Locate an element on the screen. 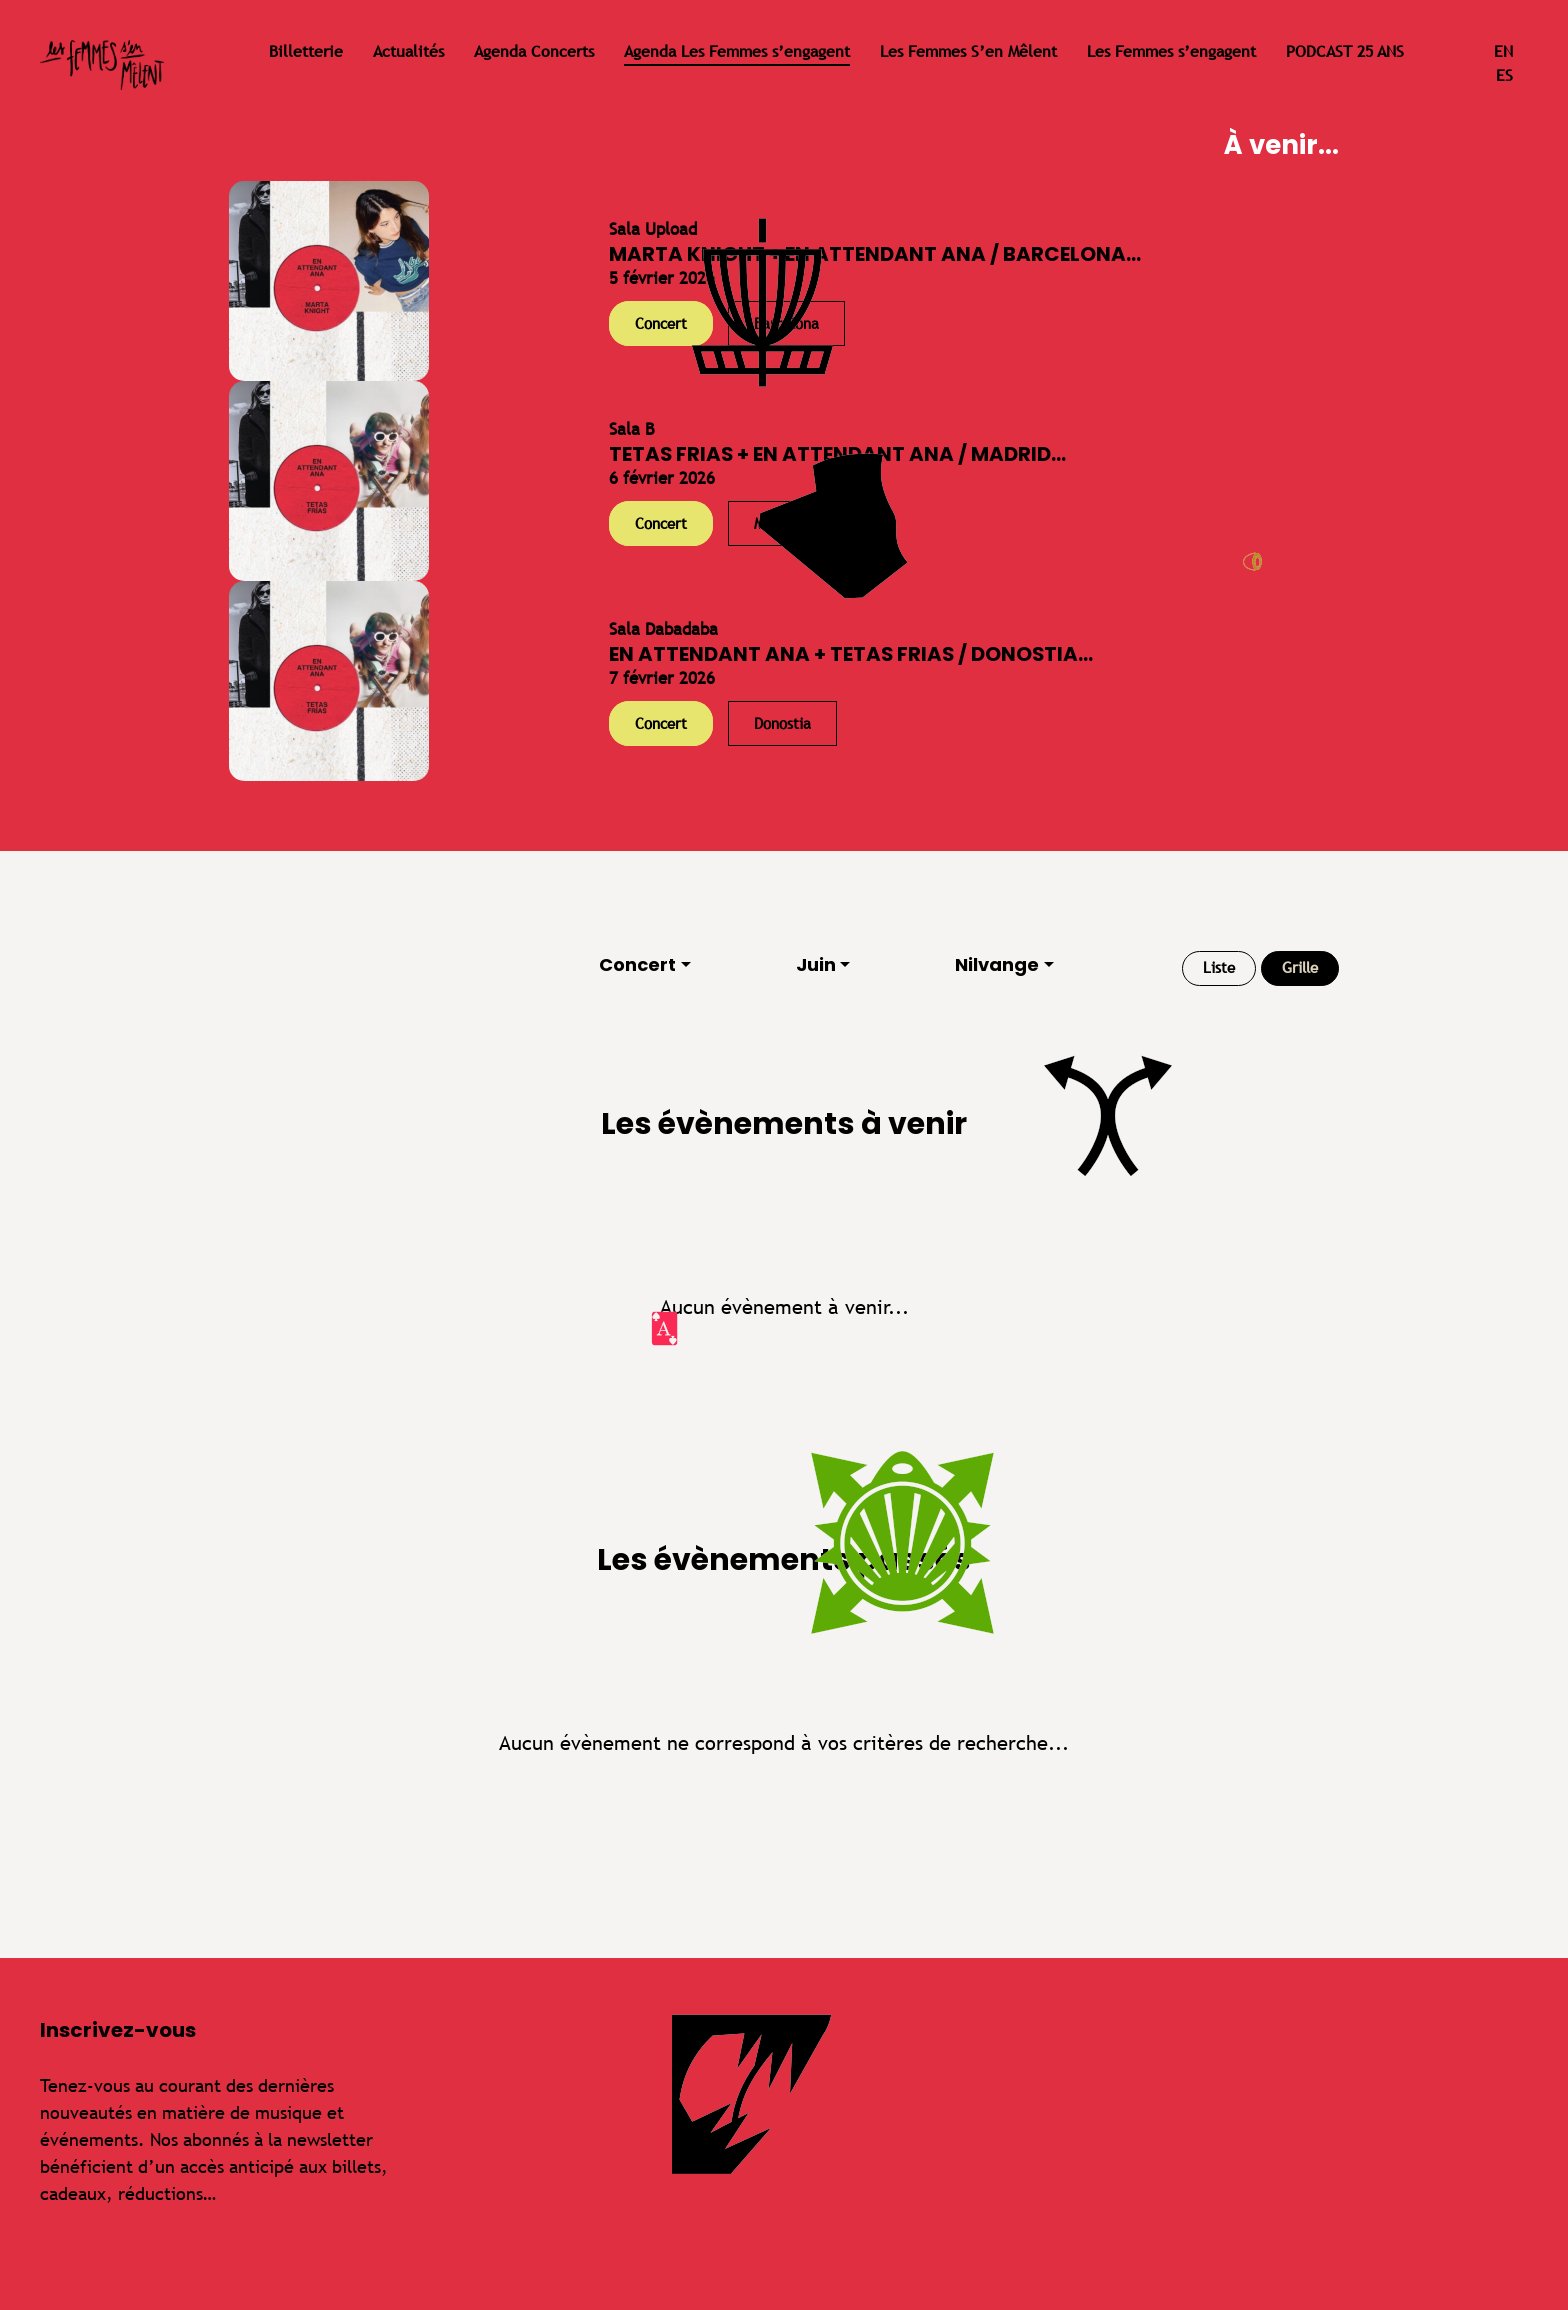 The width and height of the screenshot is (1568, 2310). kiwi fruit item in a food or cooking game is located at coordinates (1252, 561).